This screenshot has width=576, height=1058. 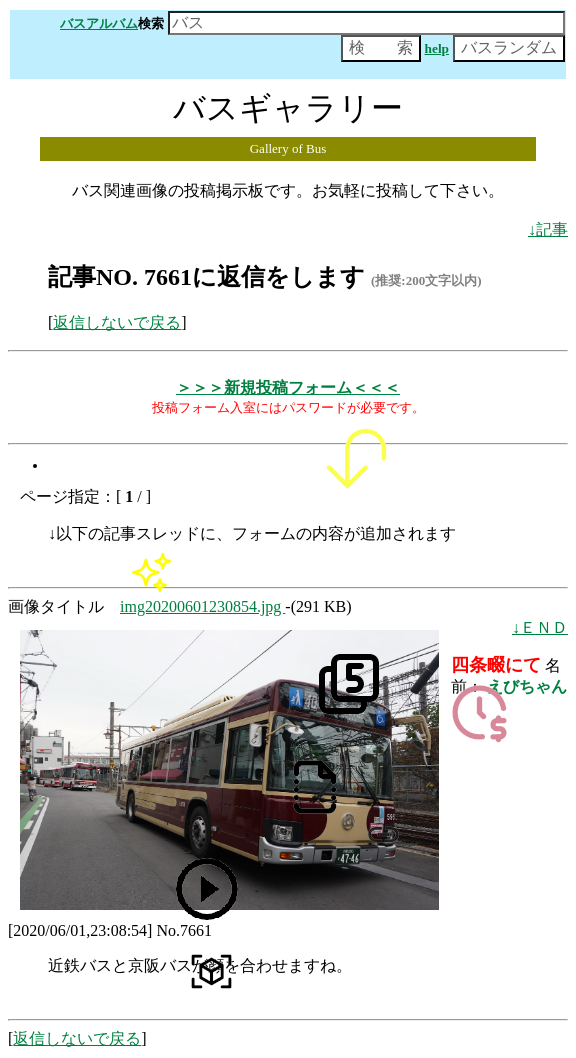 I want to click on redo an action, so click(x=356, y=458).